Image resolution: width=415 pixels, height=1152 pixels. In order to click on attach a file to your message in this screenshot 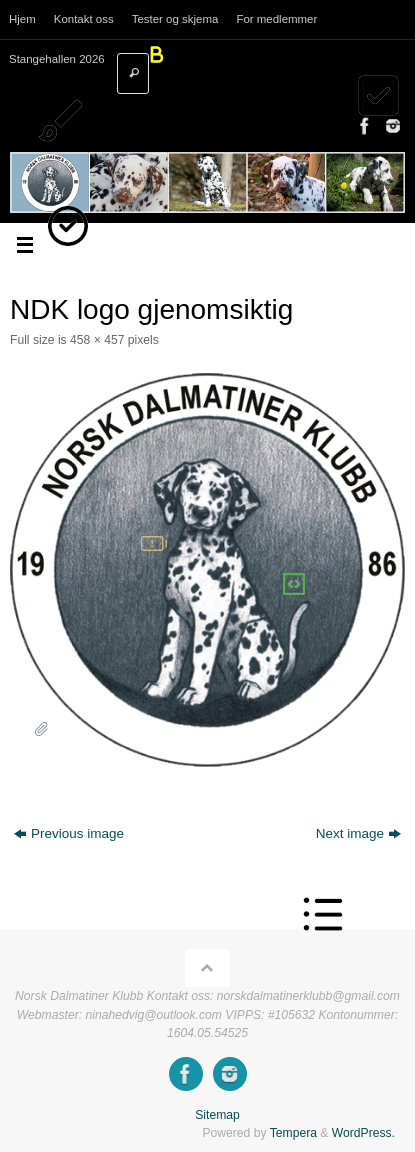, I will do `click(41, 729)`.